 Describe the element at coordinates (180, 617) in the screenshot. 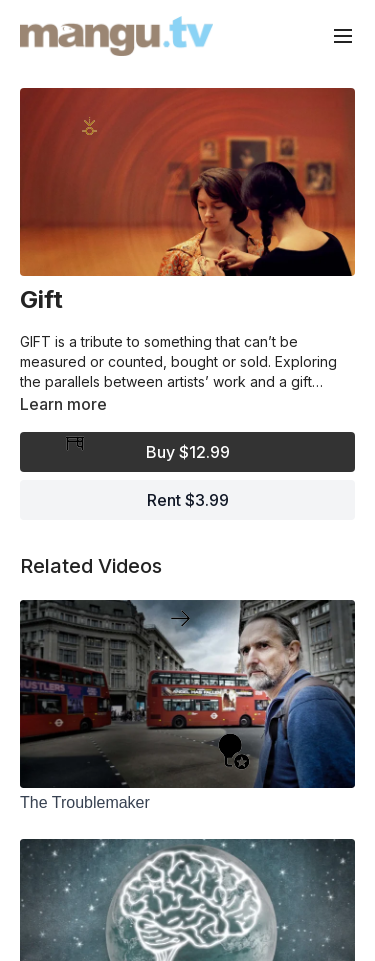

I see `navigate to the next item or screen` at that location.